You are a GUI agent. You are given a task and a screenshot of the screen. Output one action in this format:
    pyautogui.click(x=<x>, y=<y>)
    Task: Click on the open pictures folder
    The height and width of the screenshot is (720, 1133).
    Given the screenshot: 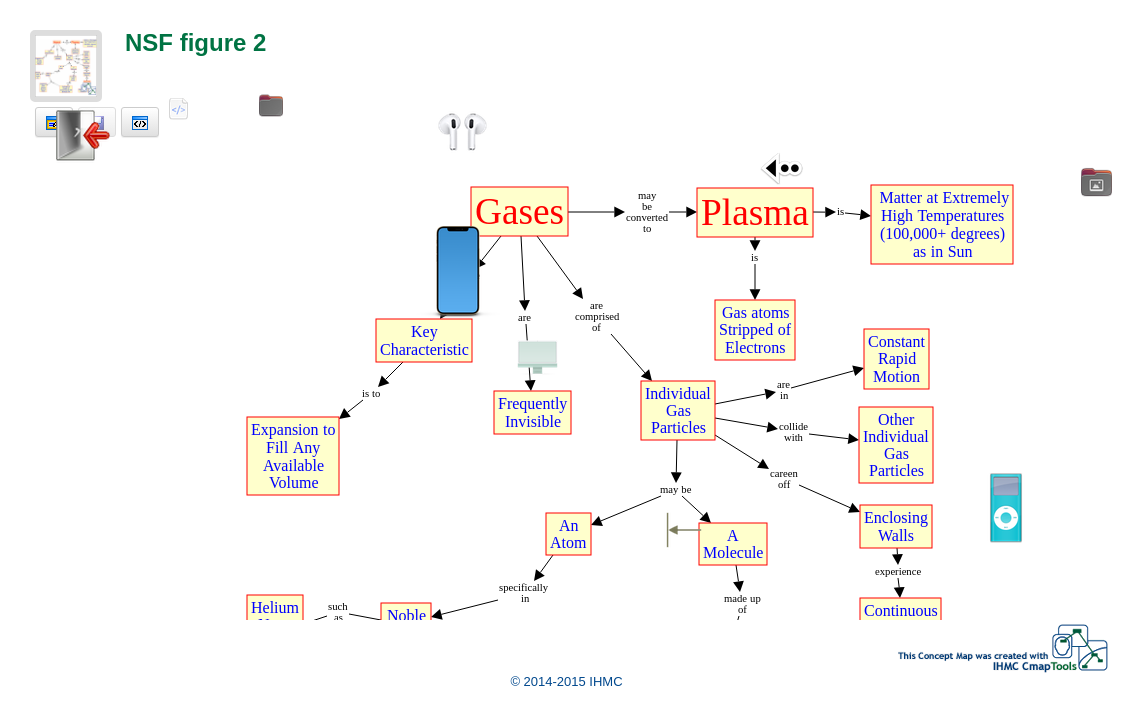 What is the action you would take?
    pyautogui.click(x=1096, y=181)
    